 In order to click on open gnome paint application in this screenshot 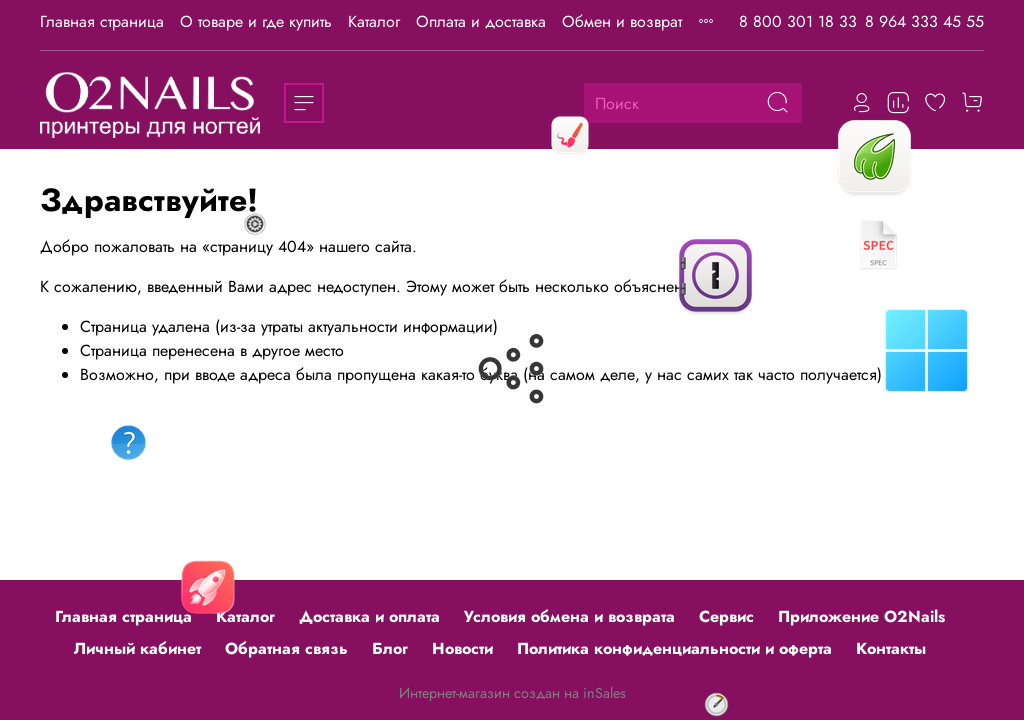, I will do `click(570, 135)`.